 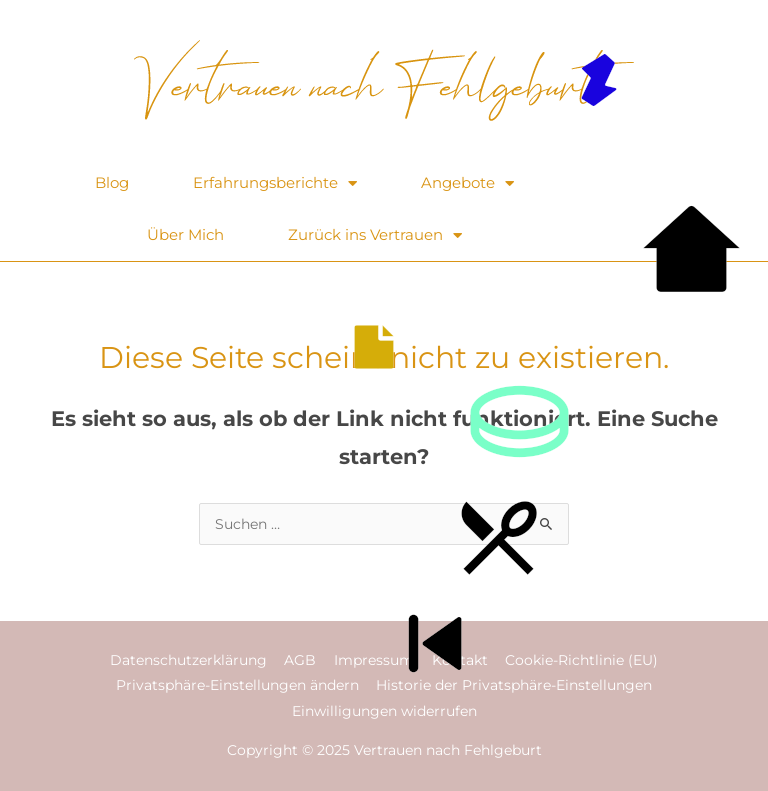 I want to click on browse nearby restaurants, so click(x=498, y=535).